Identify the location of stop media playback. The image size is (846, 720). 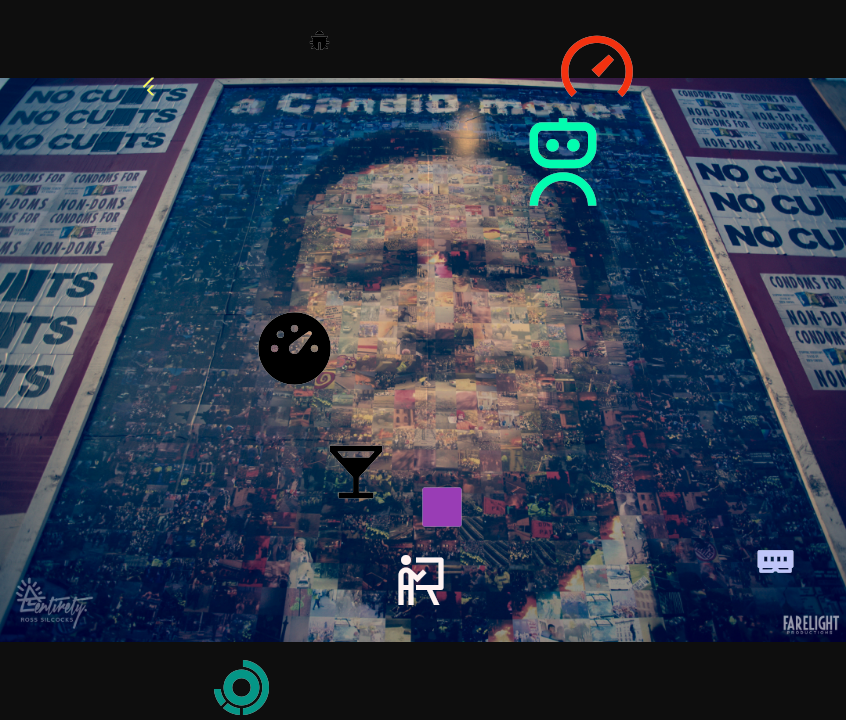
(442, 507).